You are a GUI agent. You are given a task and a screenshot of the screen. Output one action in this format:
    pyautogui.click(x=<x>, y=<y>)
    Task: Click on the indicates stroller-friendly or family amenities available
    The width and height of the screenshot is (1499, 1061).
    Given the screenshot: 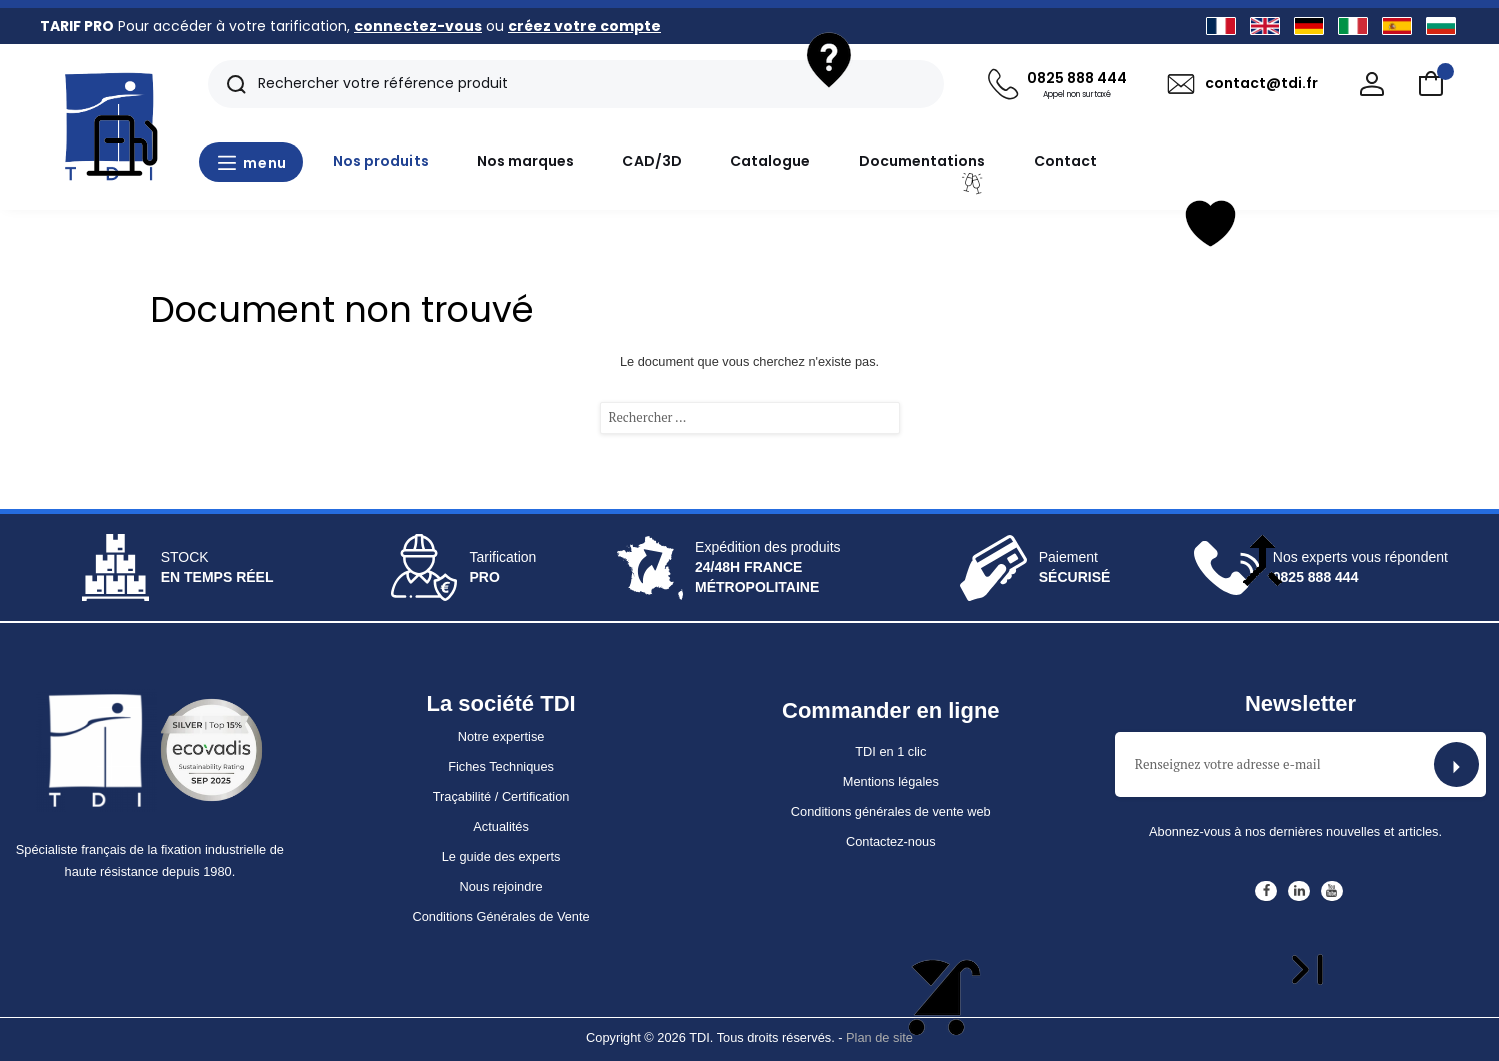 What is the action you would take?
    pyautogui.click(x=940, y=995)
    